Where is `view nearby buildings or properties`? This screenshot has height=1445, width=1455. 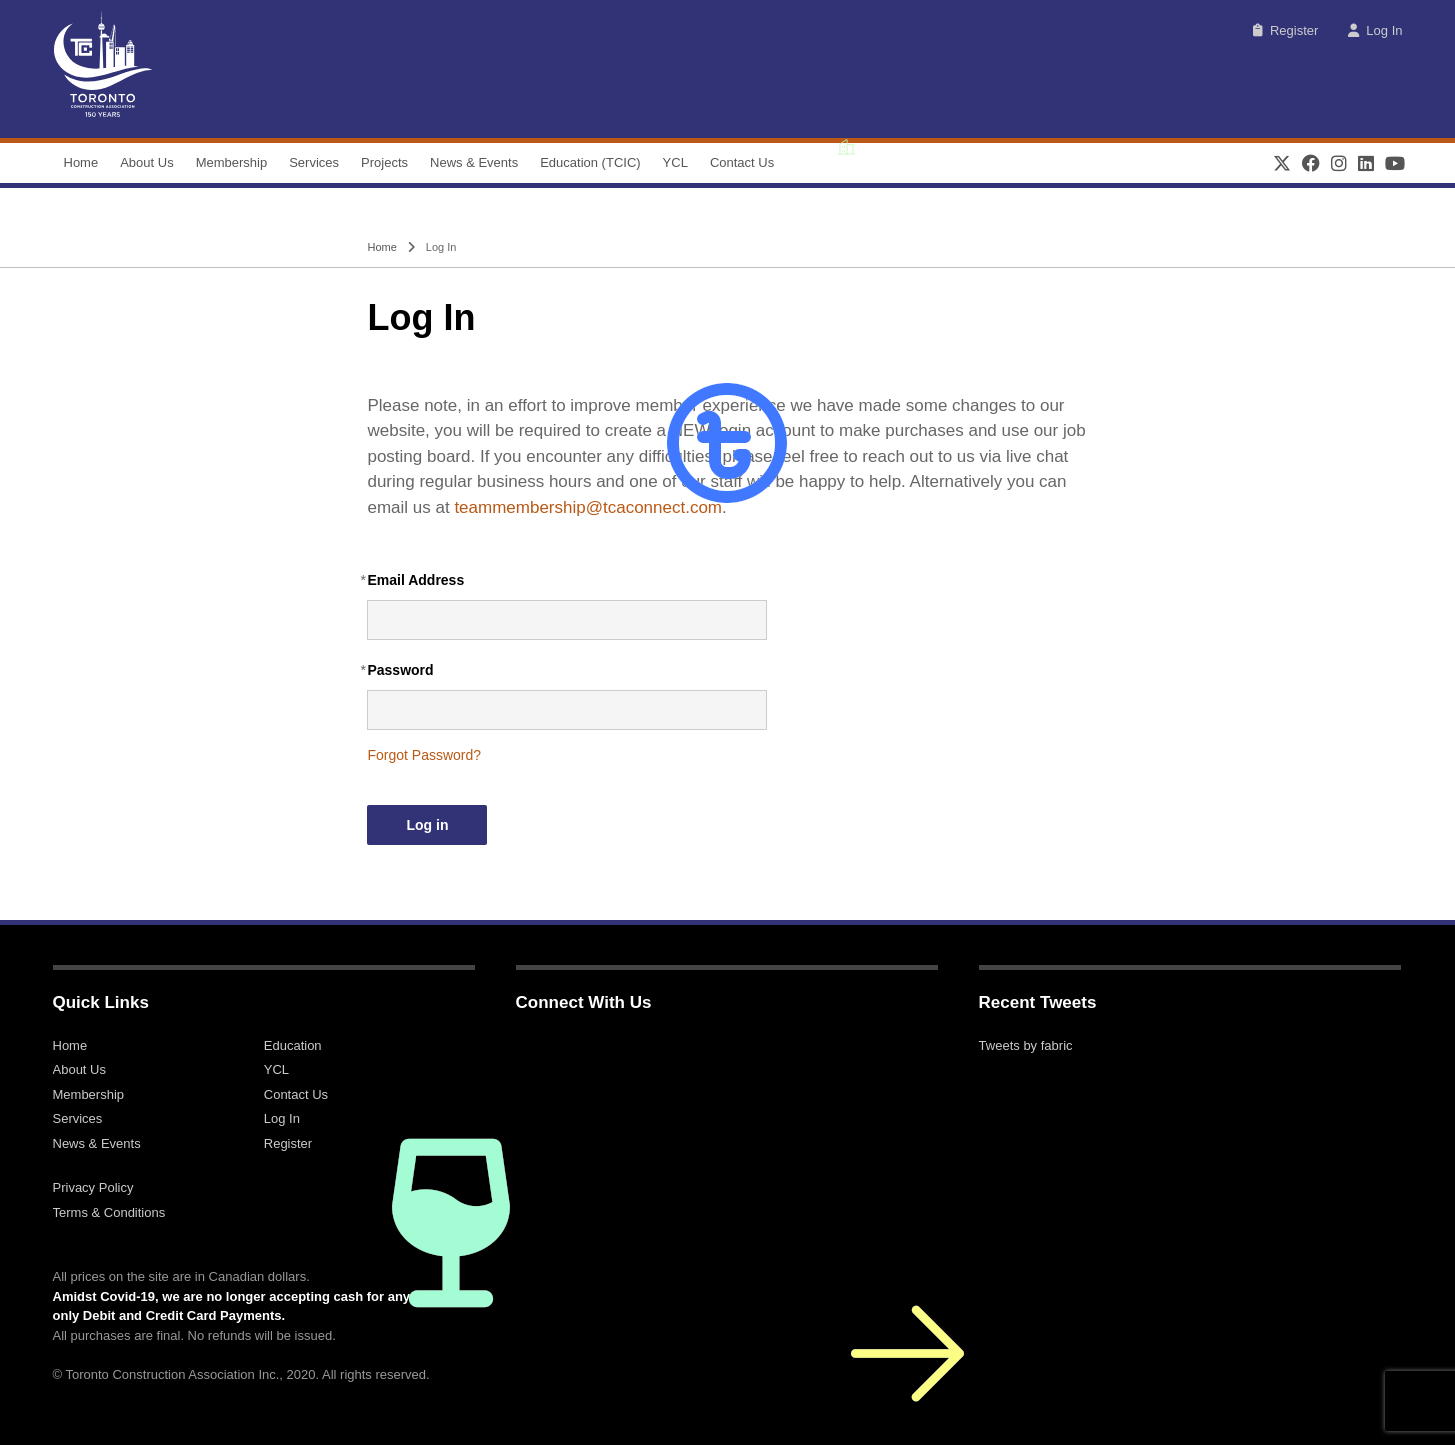
view nearby buildings or properties is located at coordinates (846, 147).